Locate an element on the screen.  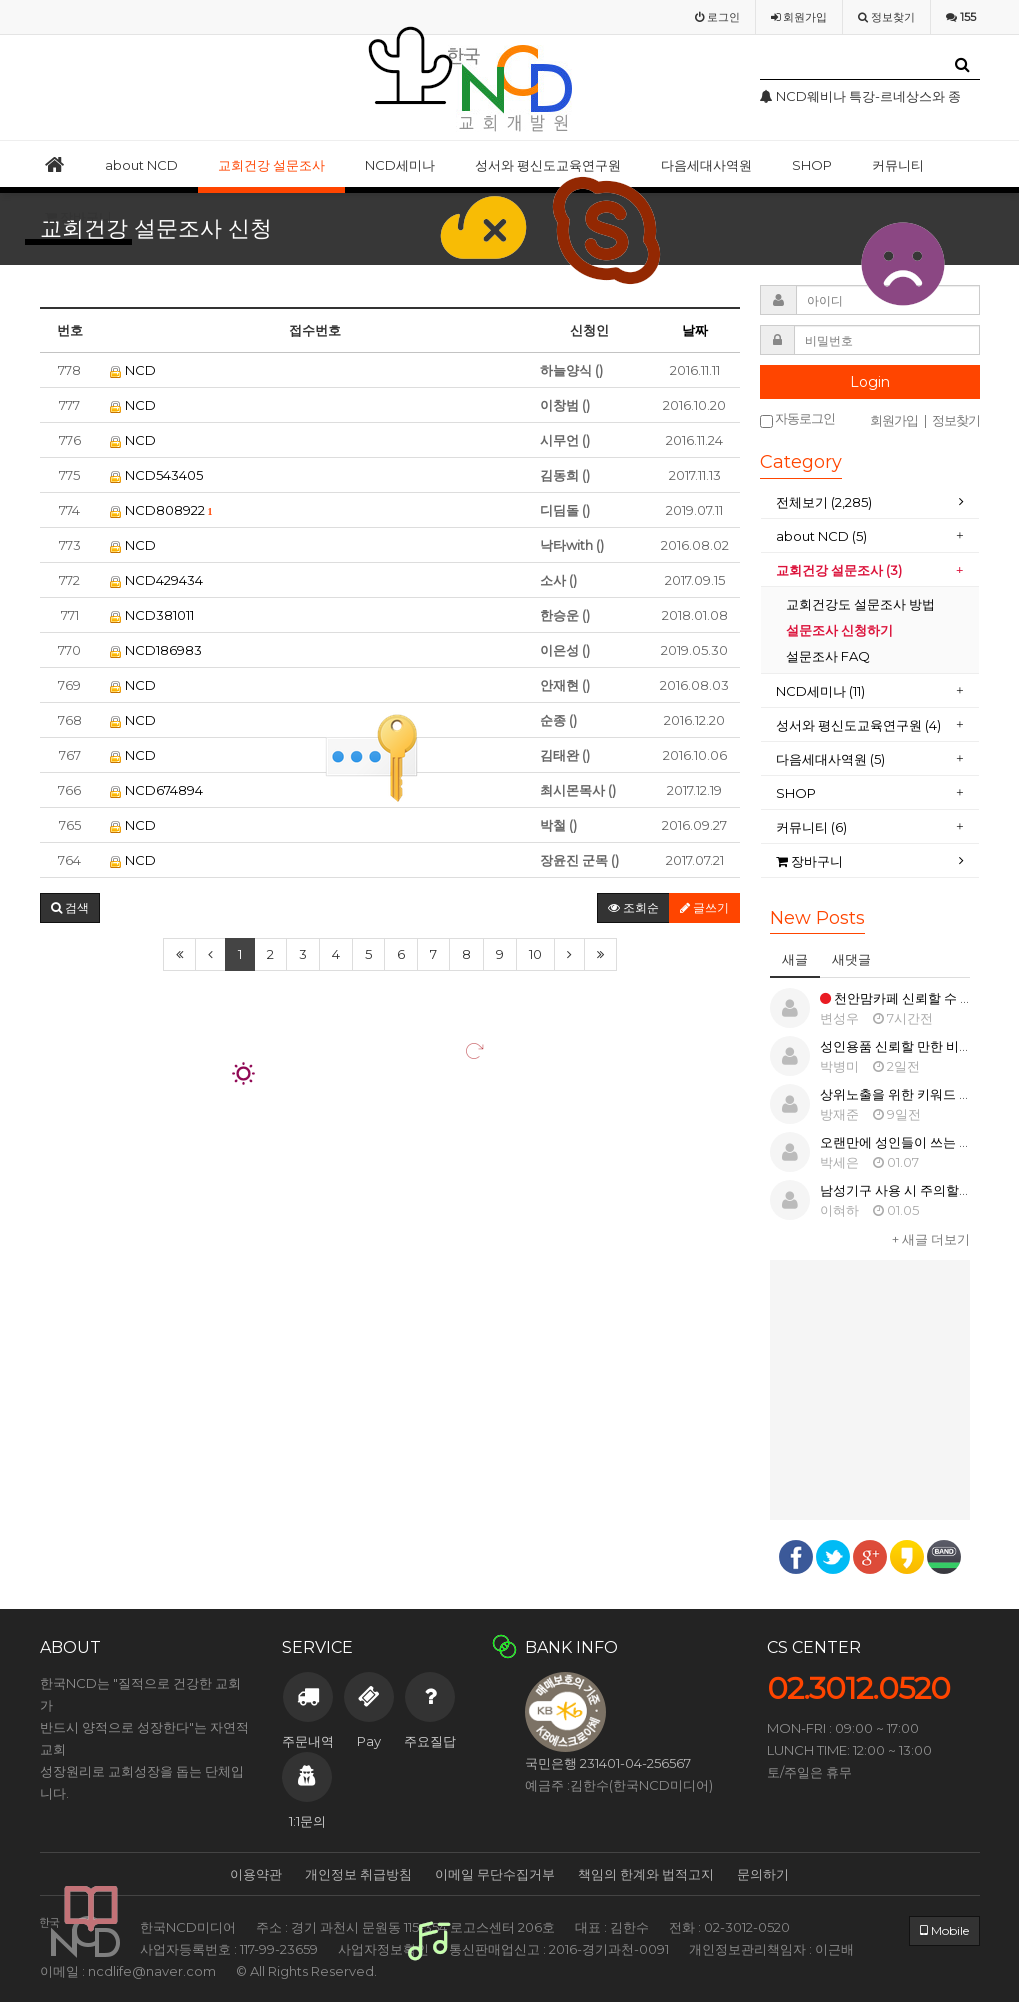
indicate negative feedback or dissatisfaction is located at coordinates (903, 264).